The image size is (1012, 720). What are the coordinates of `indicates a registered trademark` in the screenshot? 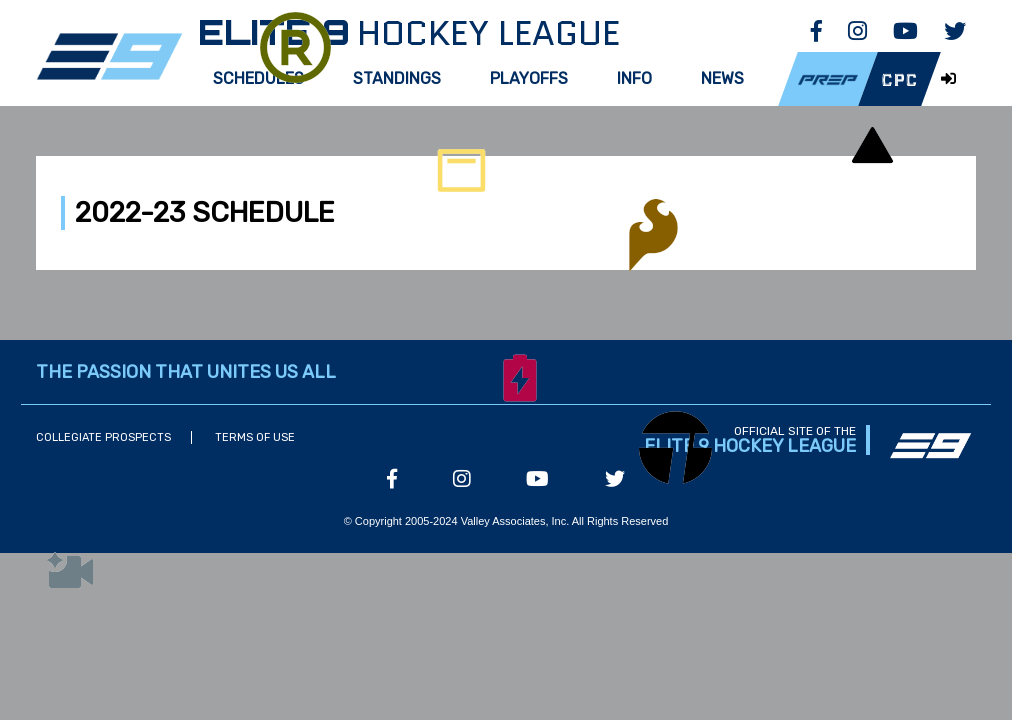 It's located at (295, 47).